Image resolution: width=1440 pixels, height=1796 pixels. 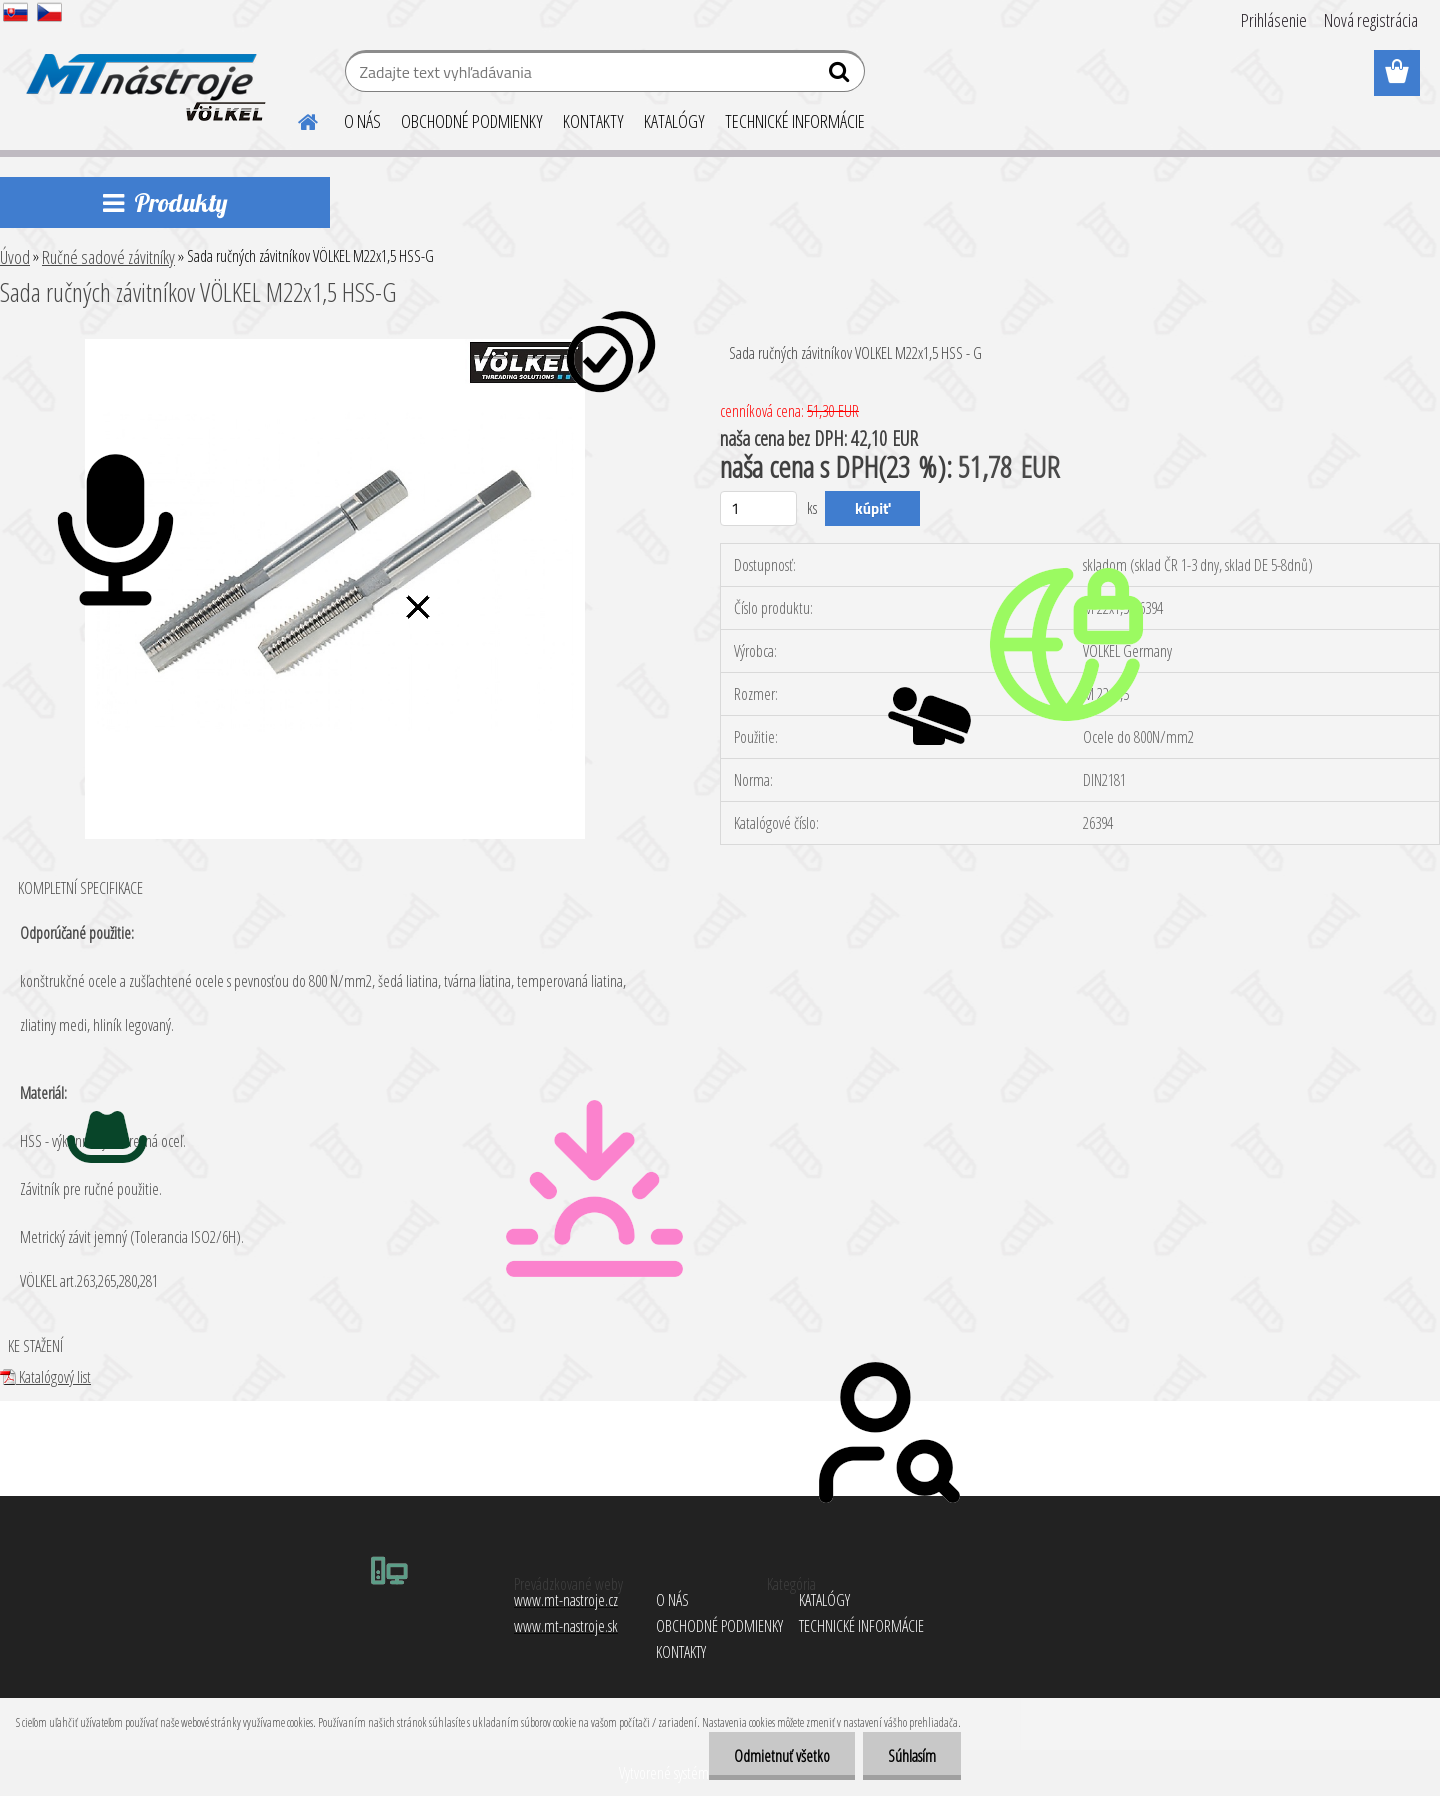 I want to click on select western or country theme, so click(x=107, y=1139).